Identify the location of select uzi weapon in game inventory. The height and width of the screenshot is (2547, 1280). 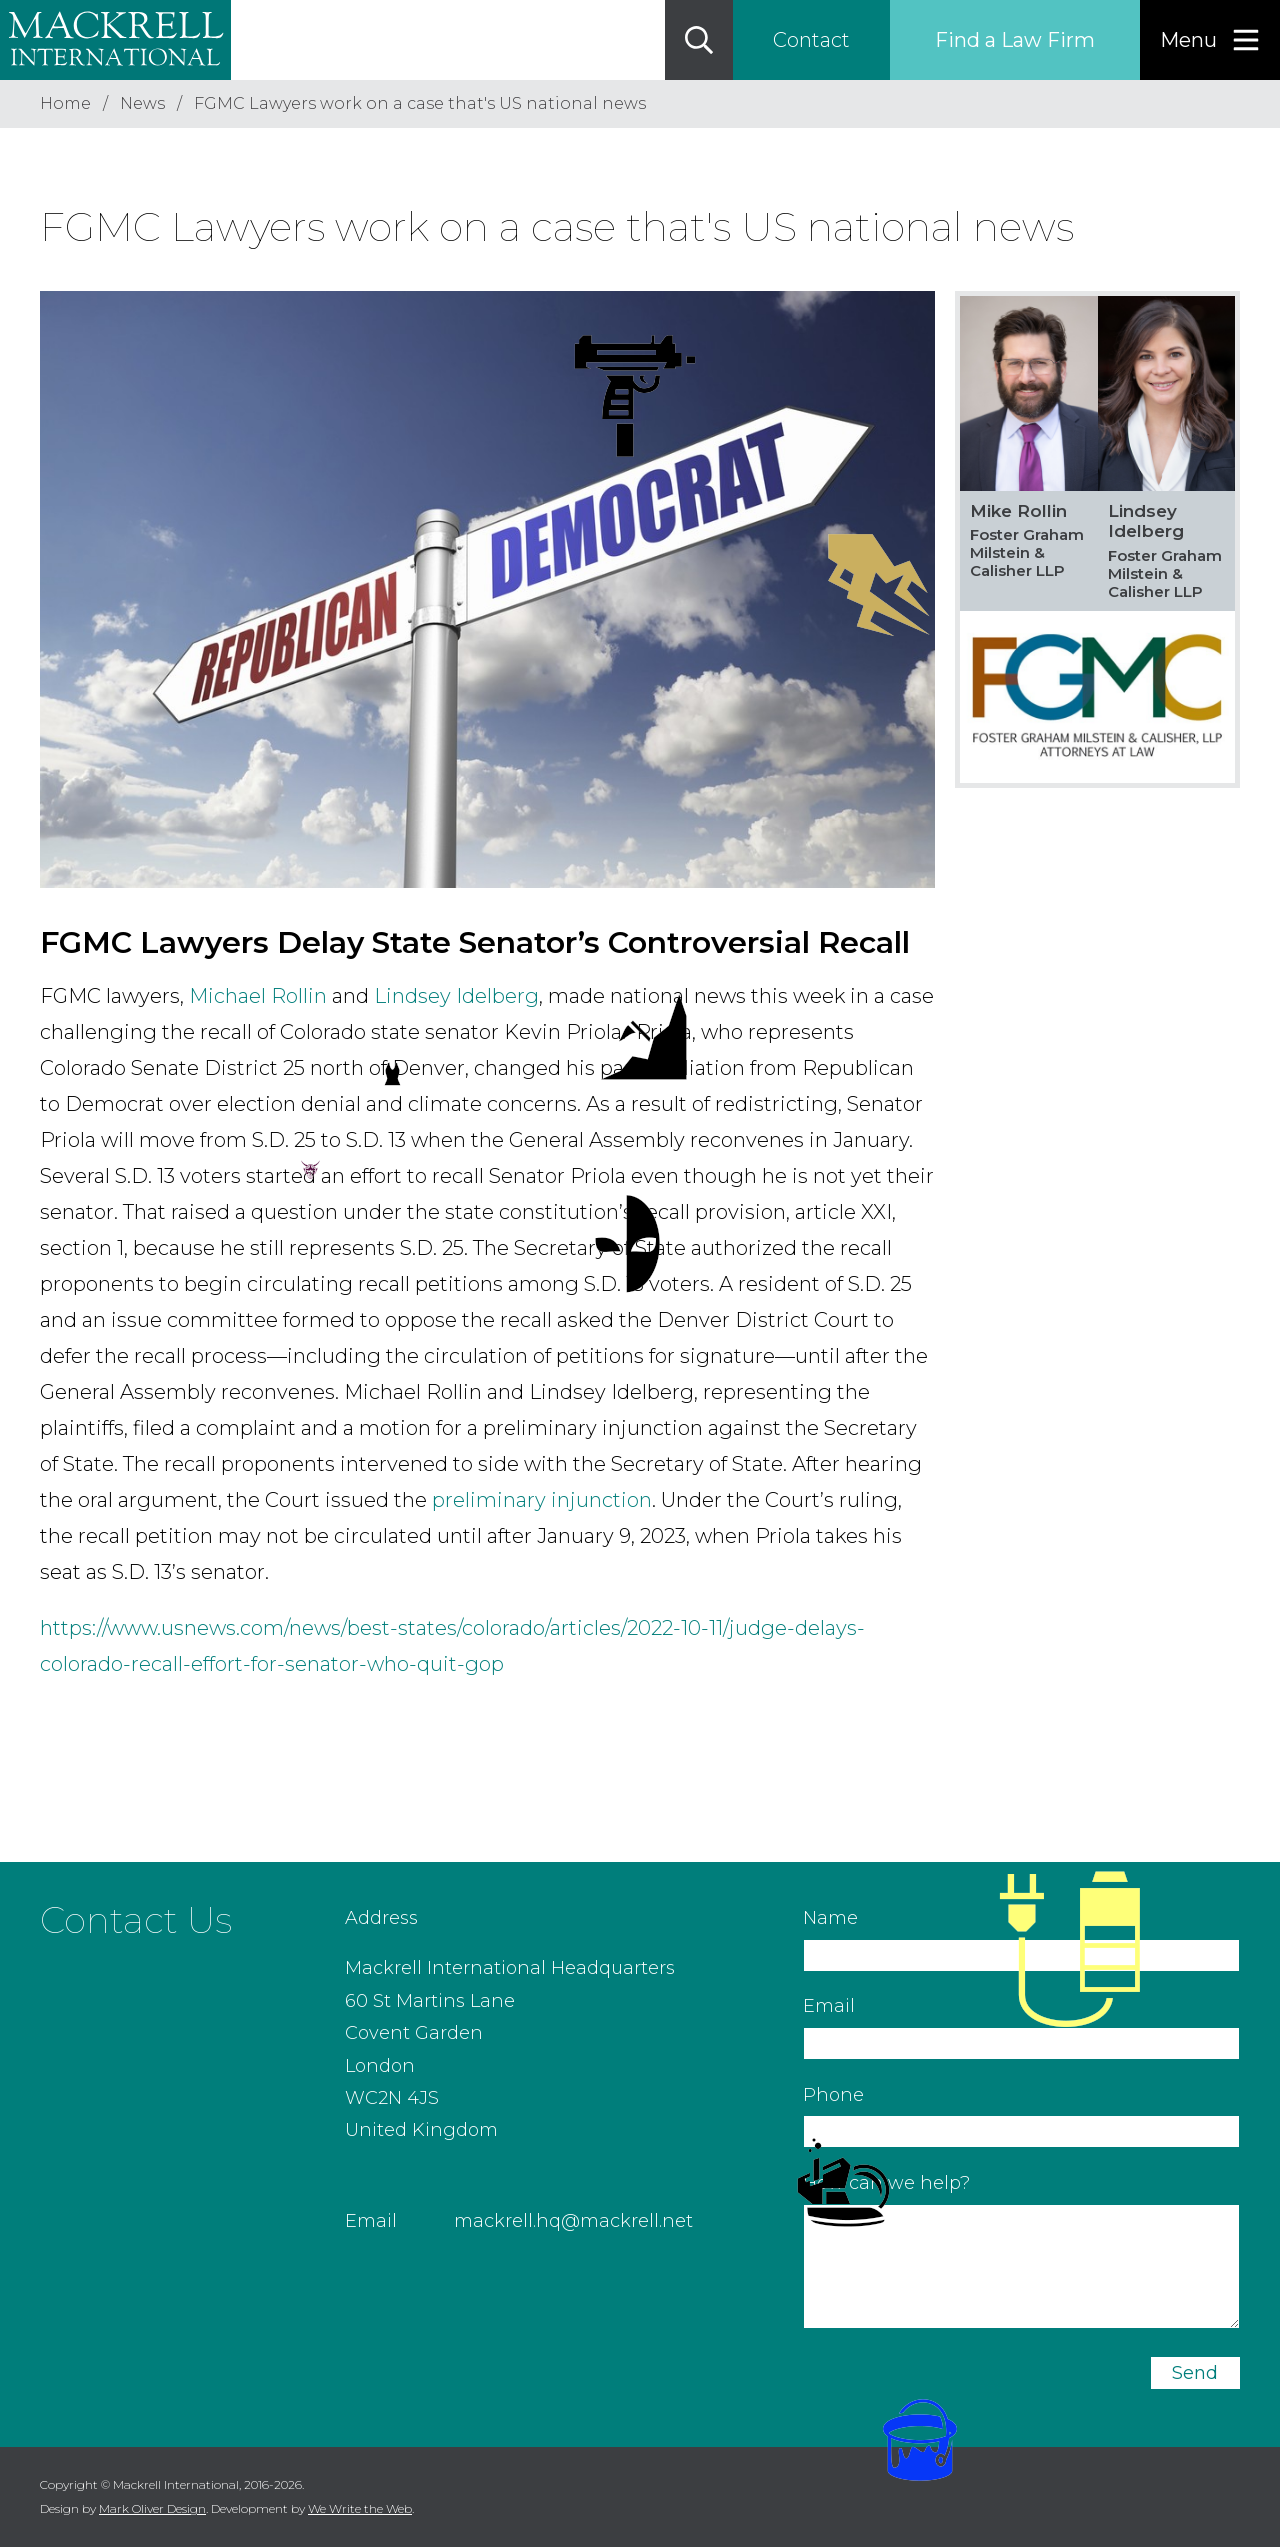
(635, 396).